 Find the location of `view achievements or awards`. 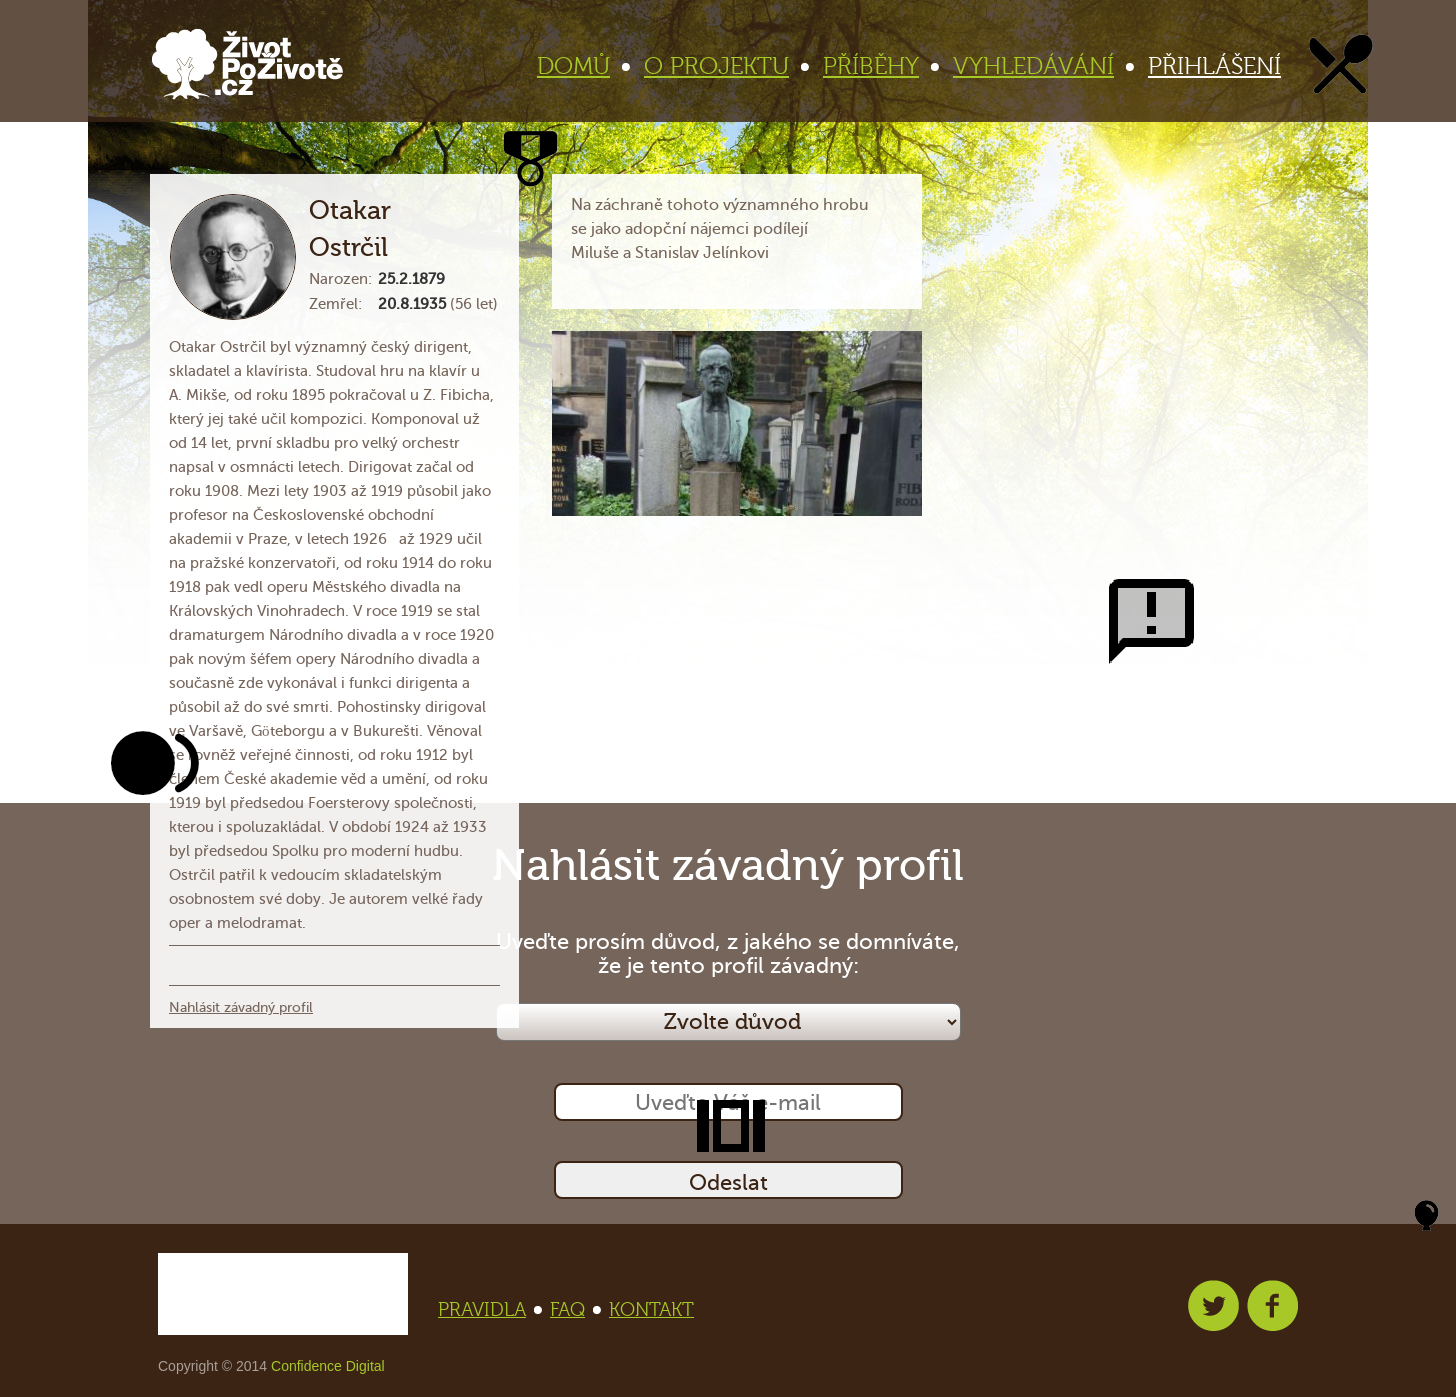

view achievements or awards is located at coordinates (530, 155).